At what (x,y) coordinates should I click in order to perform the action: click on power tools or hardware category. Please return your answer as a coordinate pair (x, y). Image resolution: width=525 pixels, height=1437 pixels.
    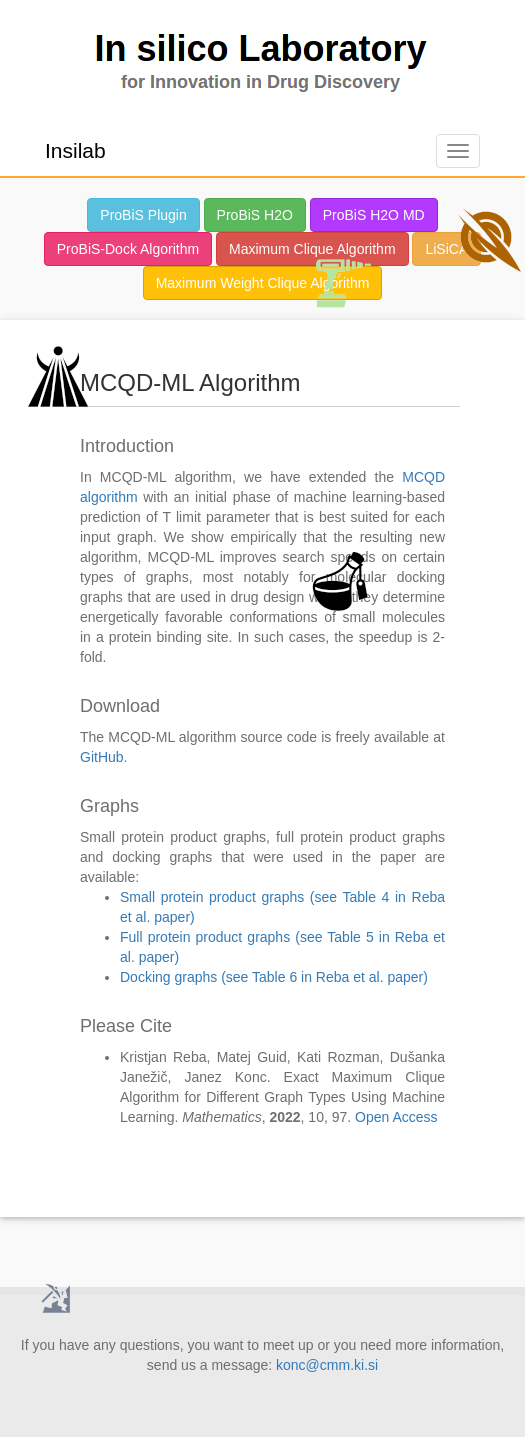
    Looking at the image, I should click on (343, 283).